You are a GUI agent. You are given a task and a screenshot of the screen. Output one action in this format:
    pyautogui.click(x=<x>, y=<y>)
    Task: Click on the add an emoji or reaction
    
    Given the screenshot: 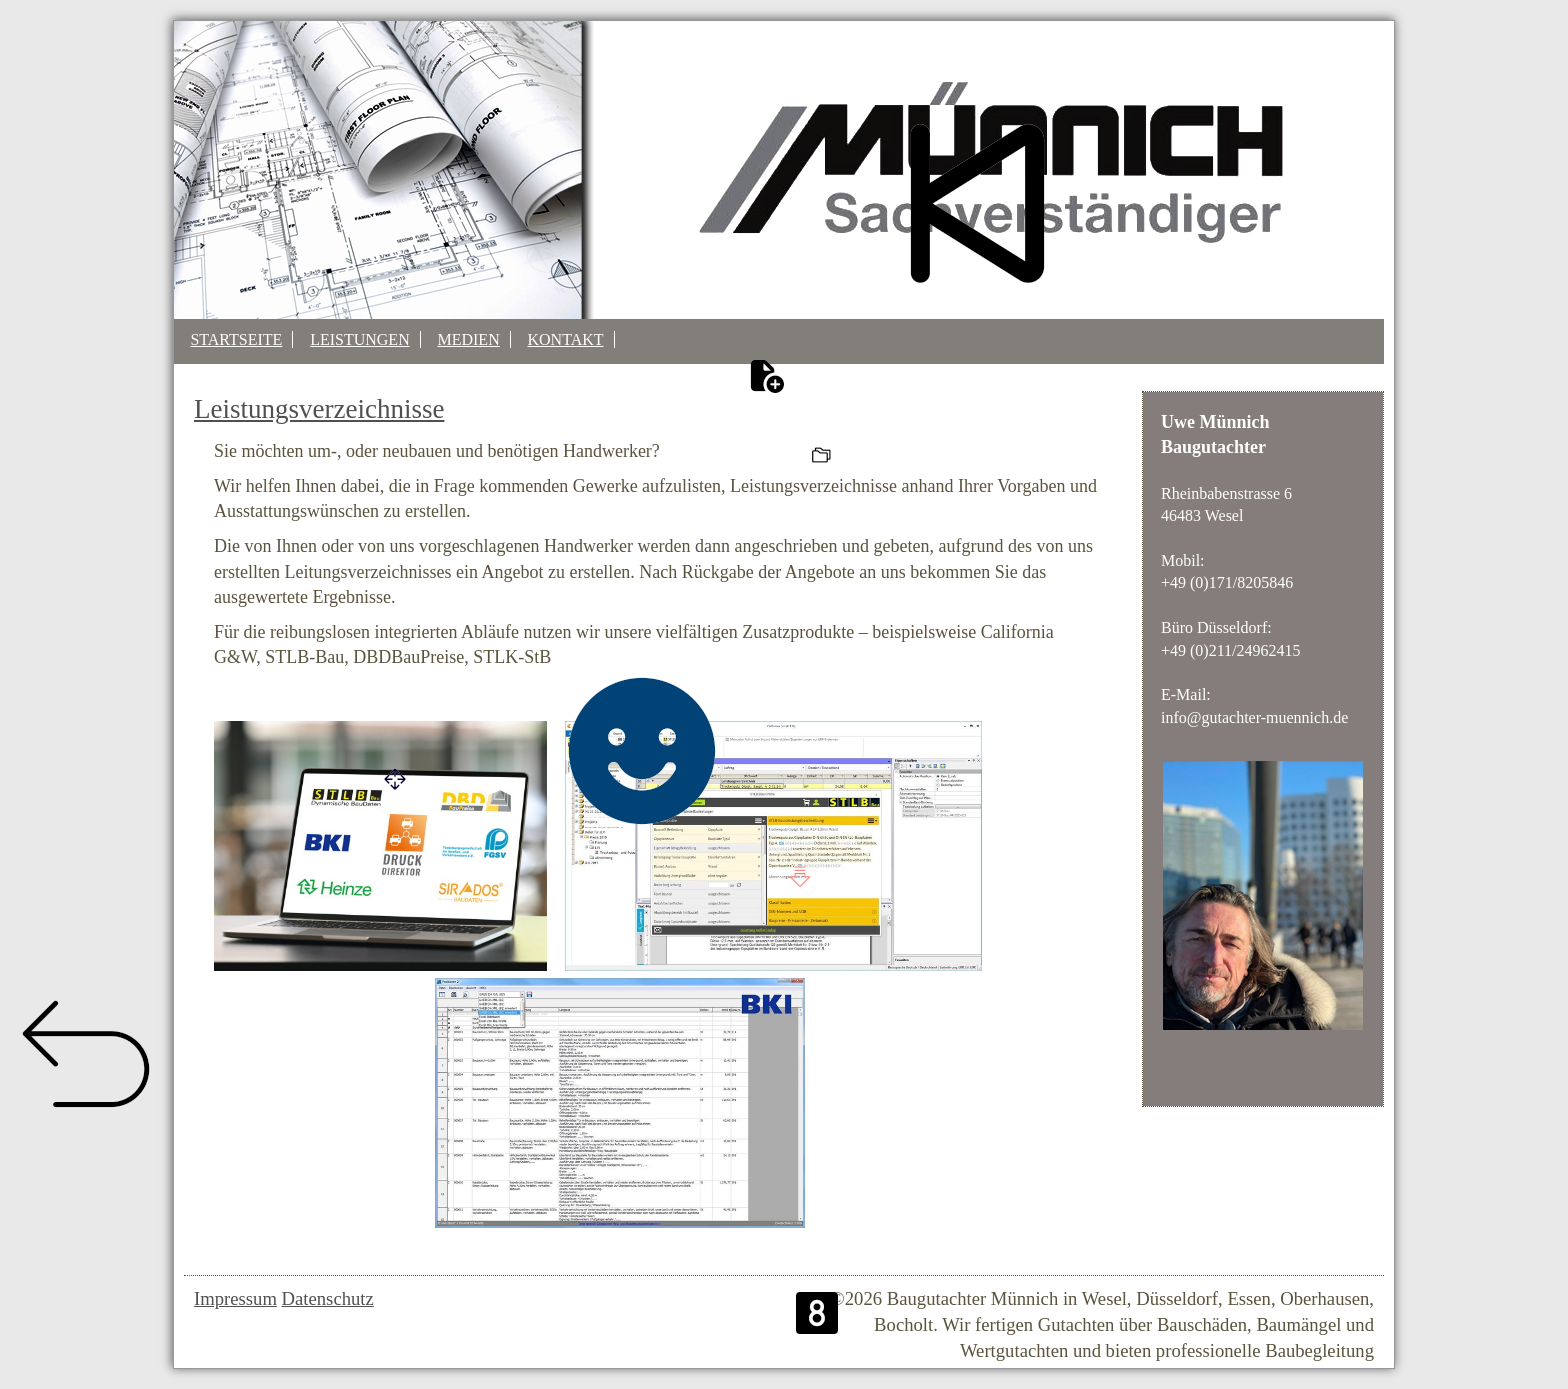 What is the action you would take?
    pyautogui.click(x=642, y=751)
    